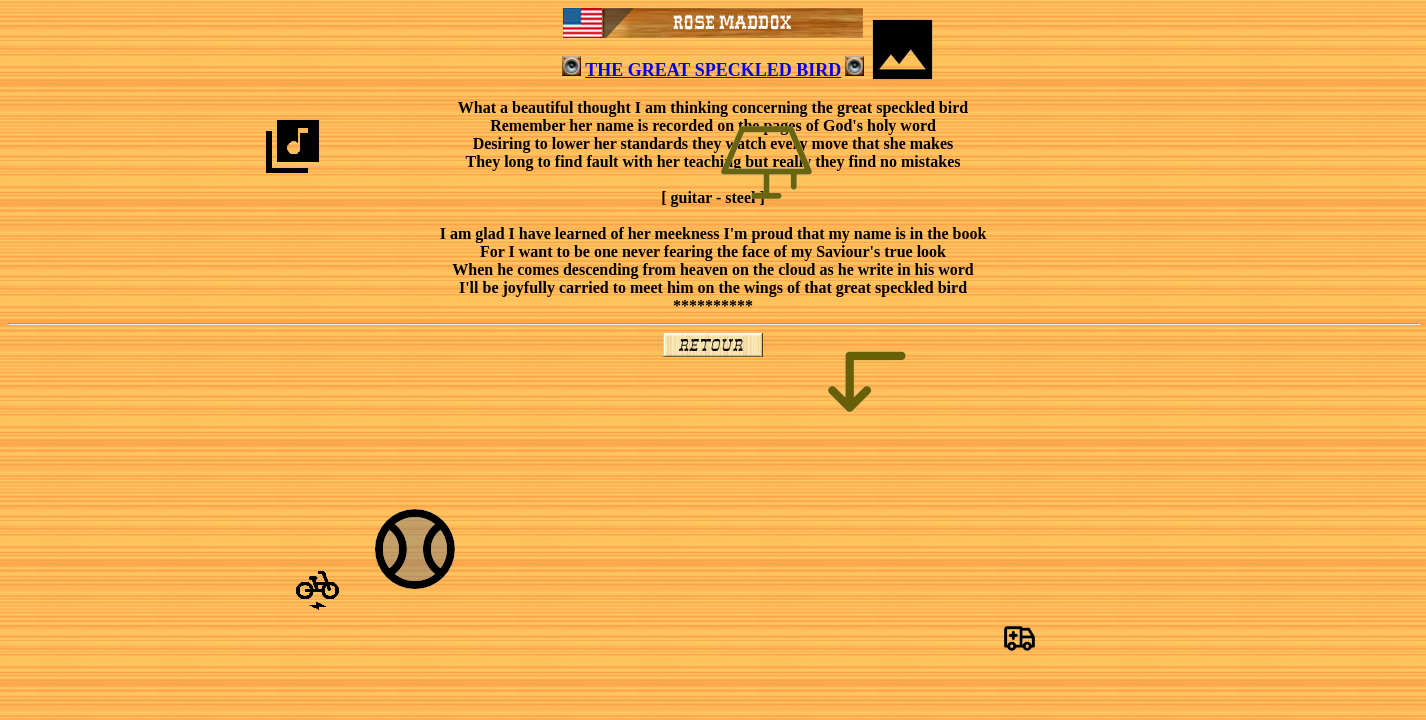 This screenshot has width=1426, height=720. What do you see at coordinates (1019, 638) in the screenshot?
I see `request emergency medical services` at bounding box center [1019, 638].